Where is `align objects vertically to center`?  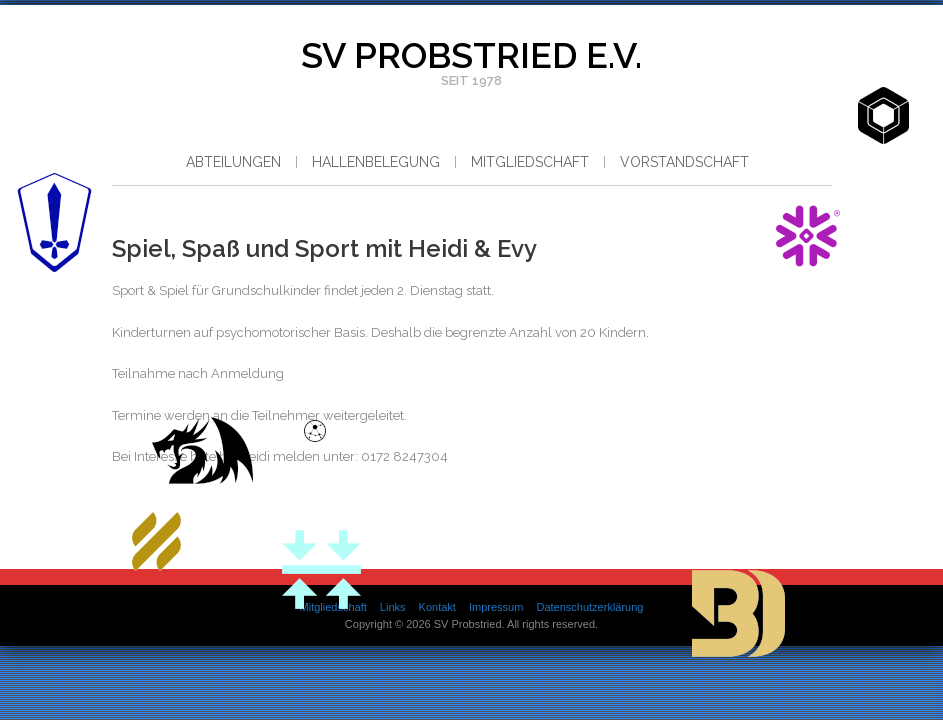
align objects vertically to center is located at coordinates (321, 569).